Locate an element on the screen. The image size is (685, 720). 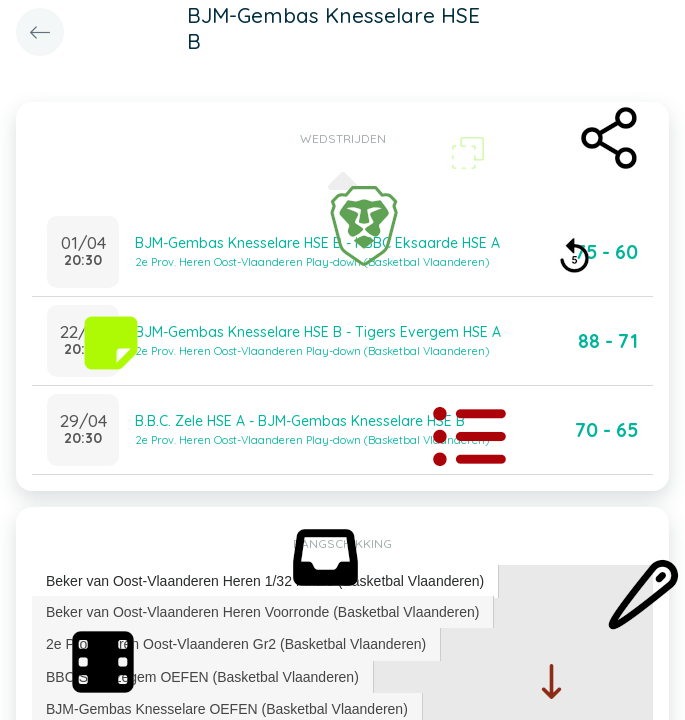
add a new sticky note is located at coordinates (111, 343).